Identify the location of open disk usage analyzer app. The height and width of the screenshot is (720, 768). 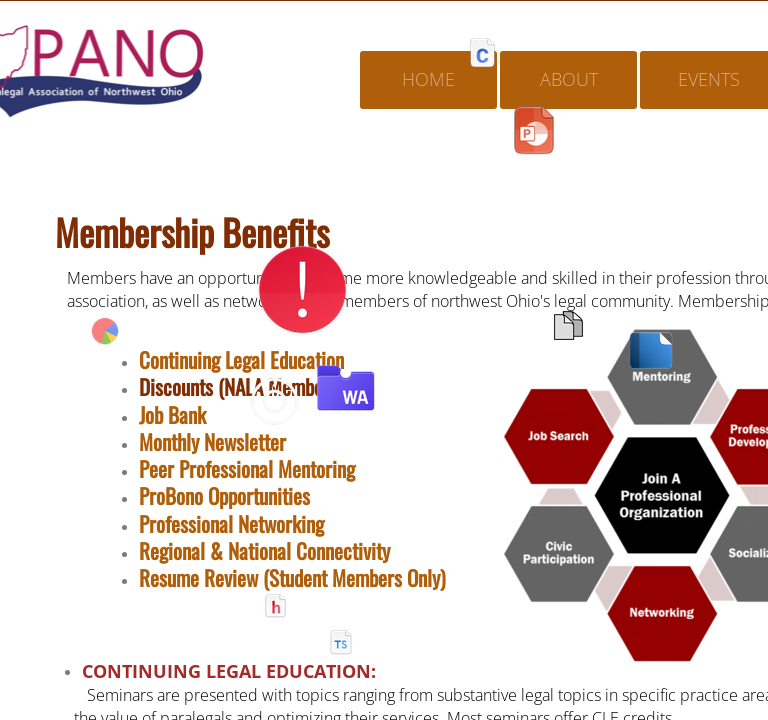
(105, 331).